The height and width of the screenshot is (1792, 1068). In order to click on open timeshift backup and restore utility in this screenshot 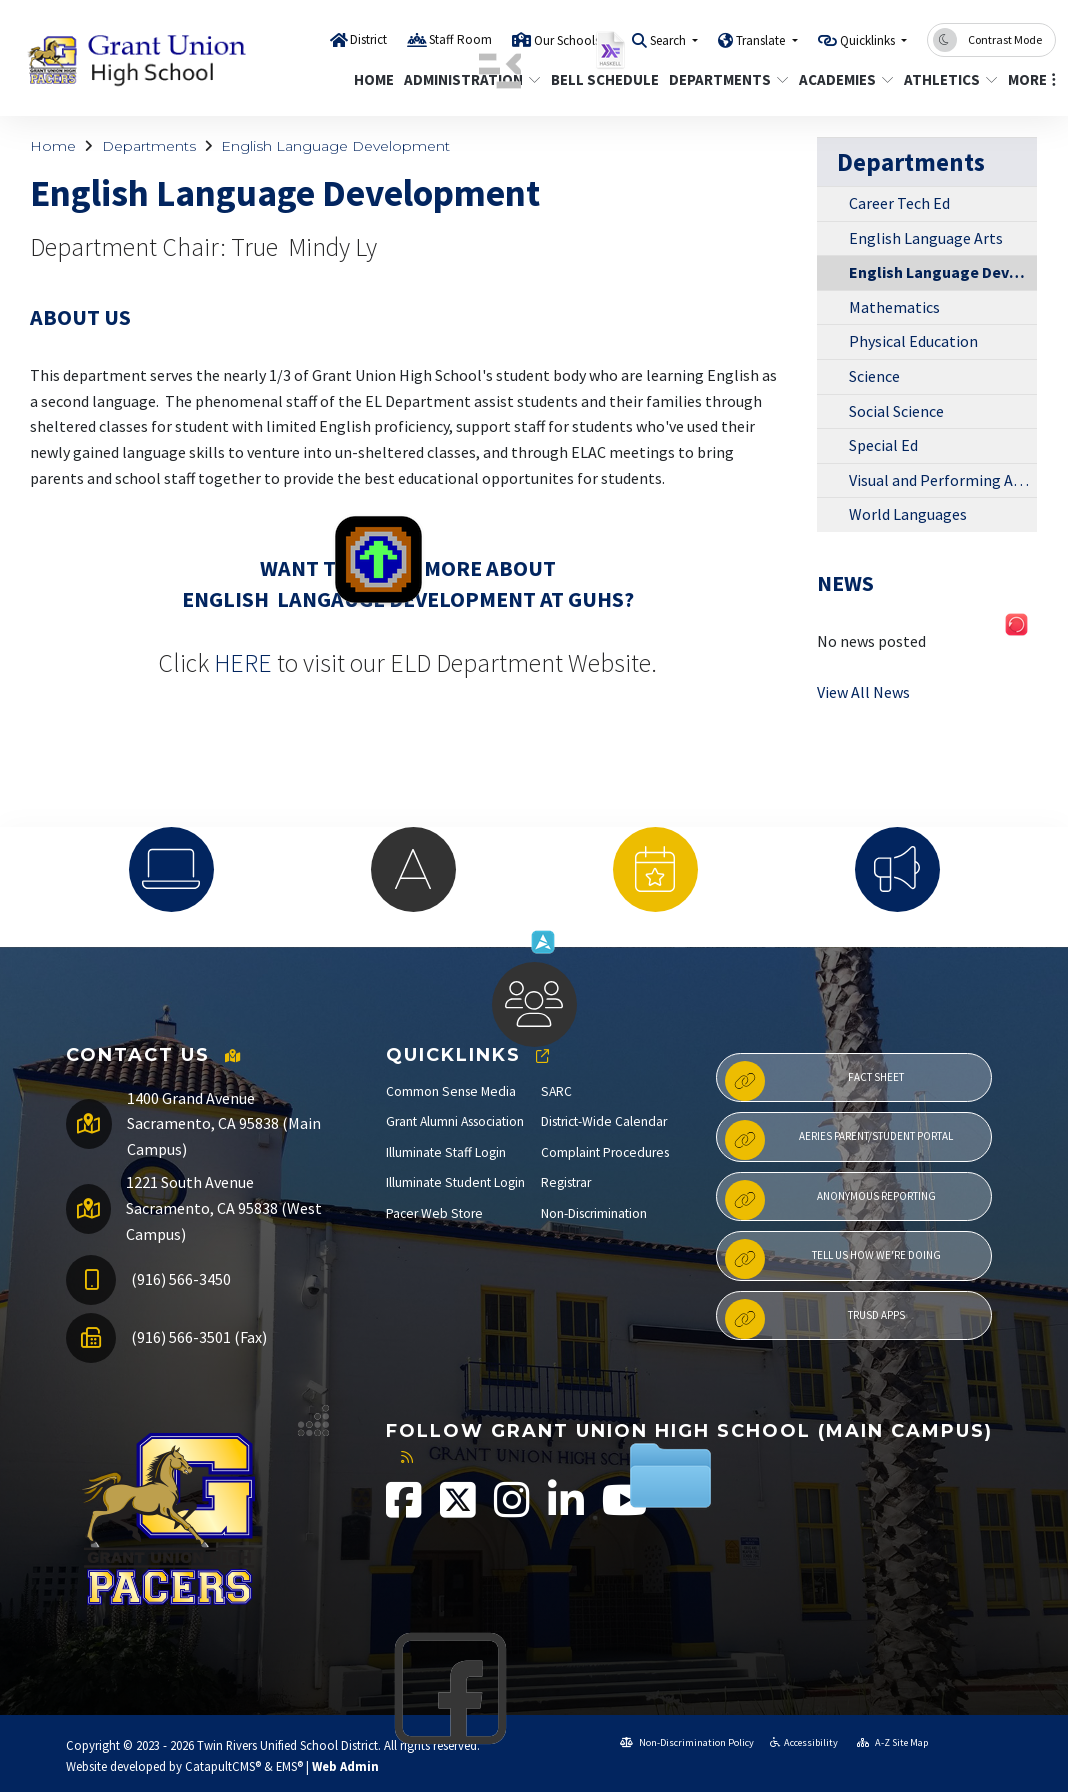, I will do `click(1016, 624)`.